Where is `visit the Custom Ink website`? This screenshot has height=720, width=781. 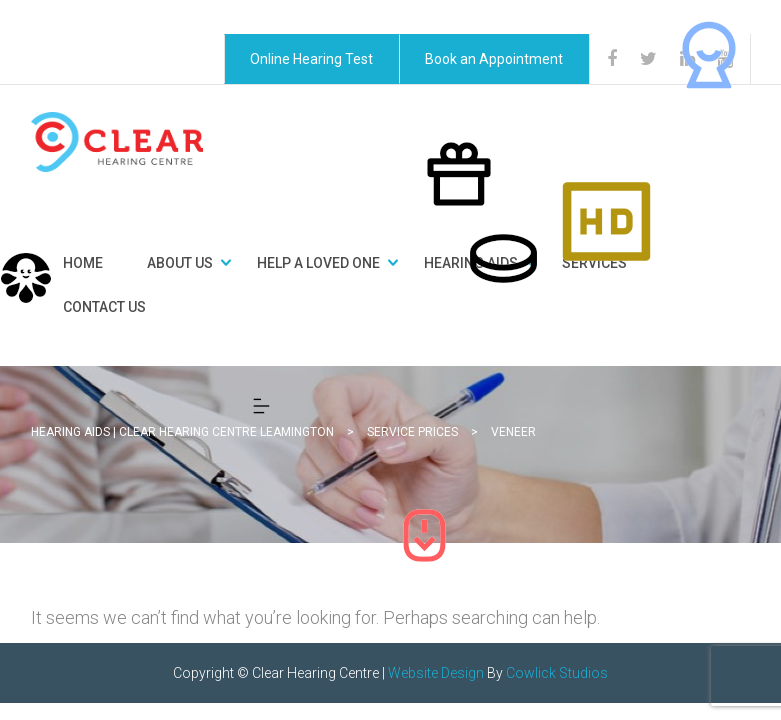
visit the Custom Ink website is located at coordinates (26, 278).